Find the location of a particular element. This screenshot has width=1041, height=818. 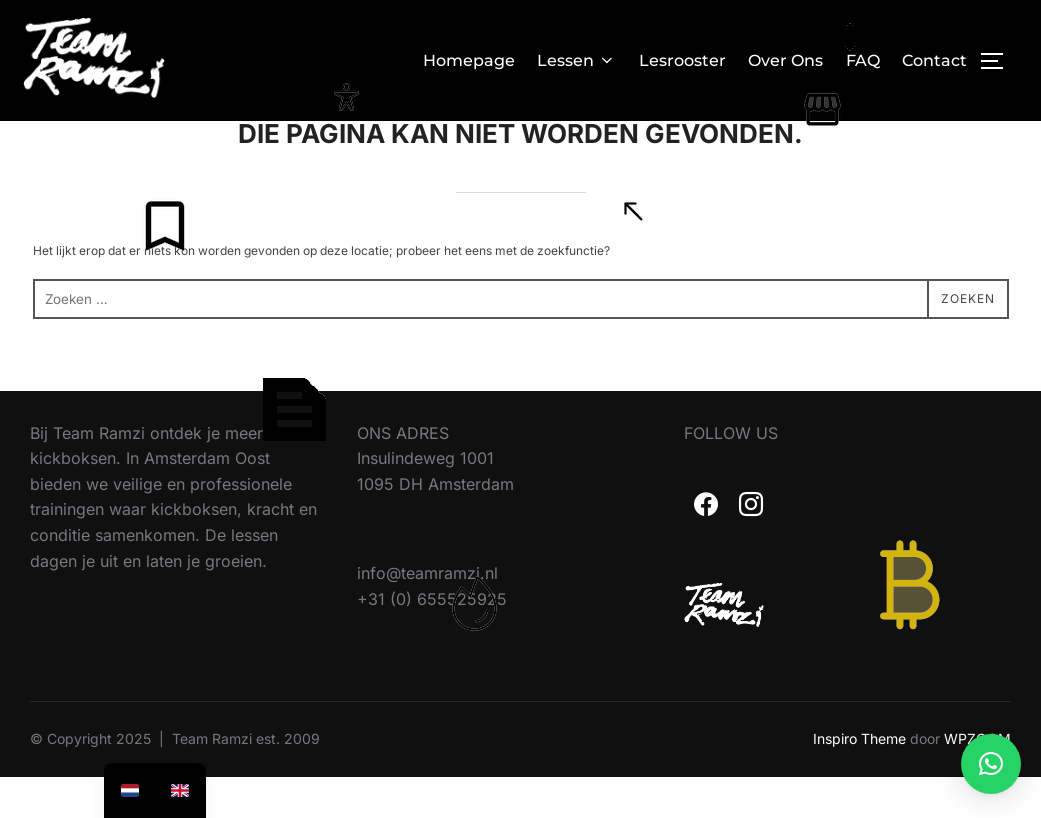

accessibility settings or features is located at coordinates (346, 97).